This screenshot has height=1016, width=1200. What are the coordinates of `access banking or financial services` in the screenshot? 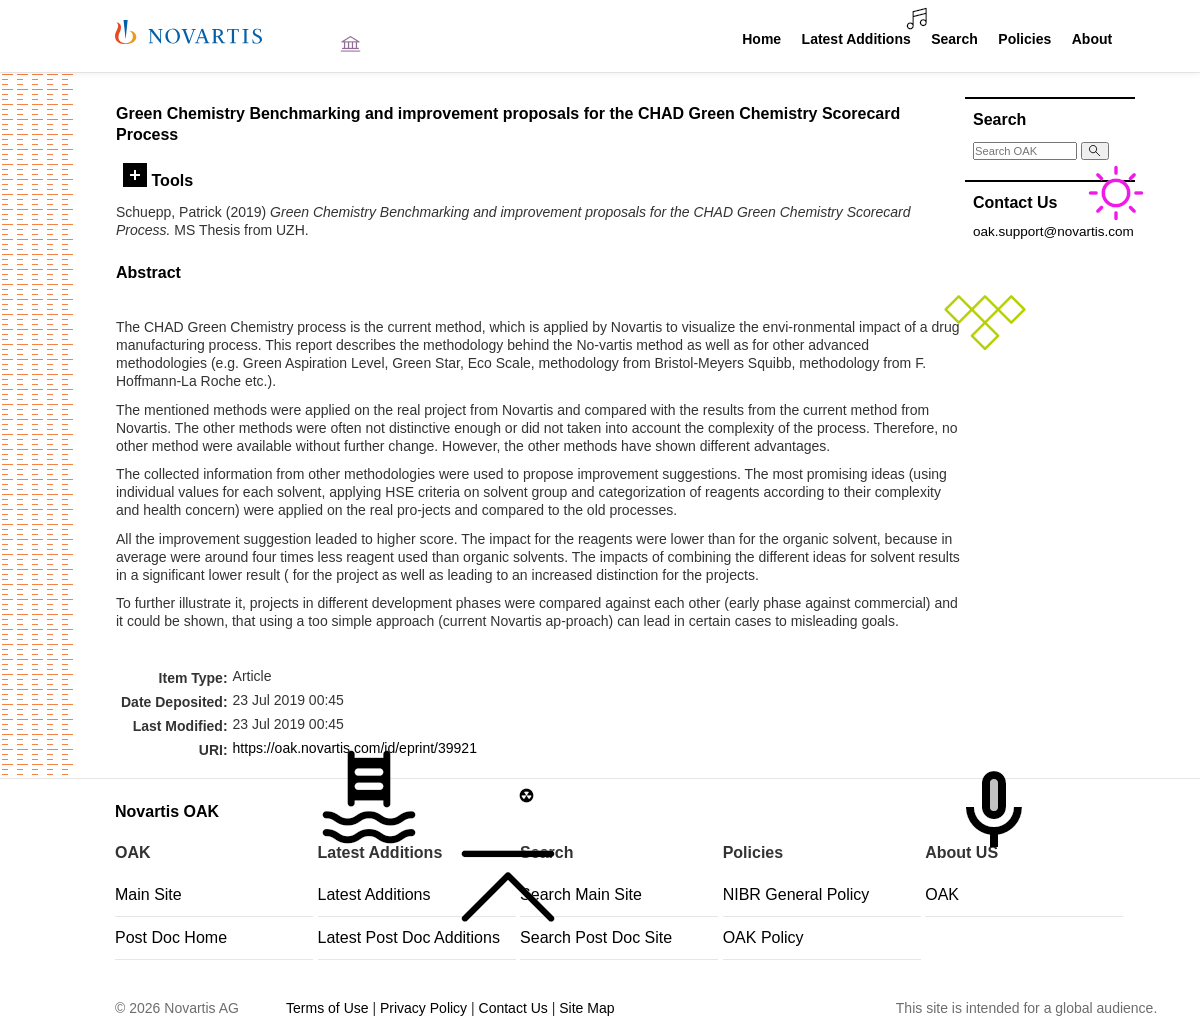 It's located at (350, 44).